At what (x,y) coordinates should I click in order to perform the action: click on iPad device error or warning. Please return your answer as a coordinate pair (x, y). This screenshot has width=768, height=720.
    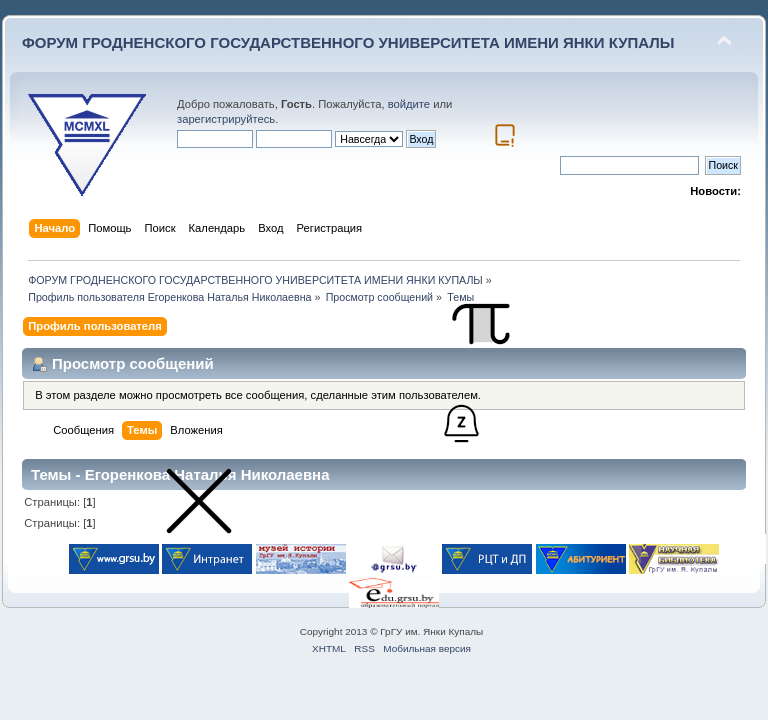
    Looking at the image, I should click on (505, 135).